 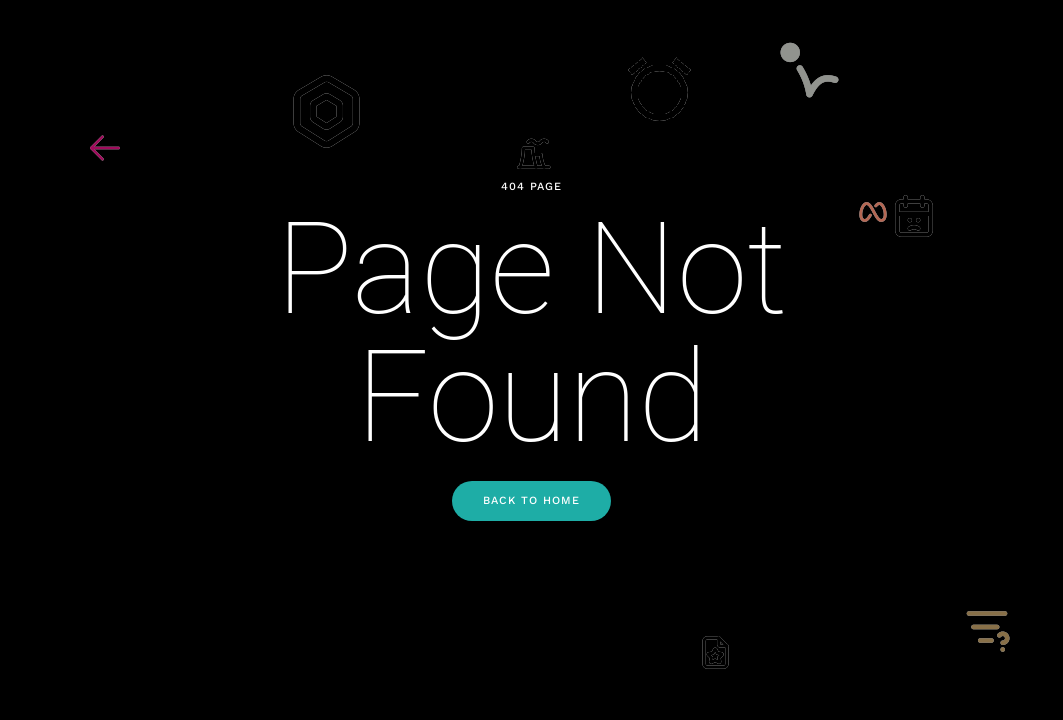 What do you see at coordinates (809, 68) in the screenshot?
I see `navigate back or return to previous screen` at bounding box center [809, 68].